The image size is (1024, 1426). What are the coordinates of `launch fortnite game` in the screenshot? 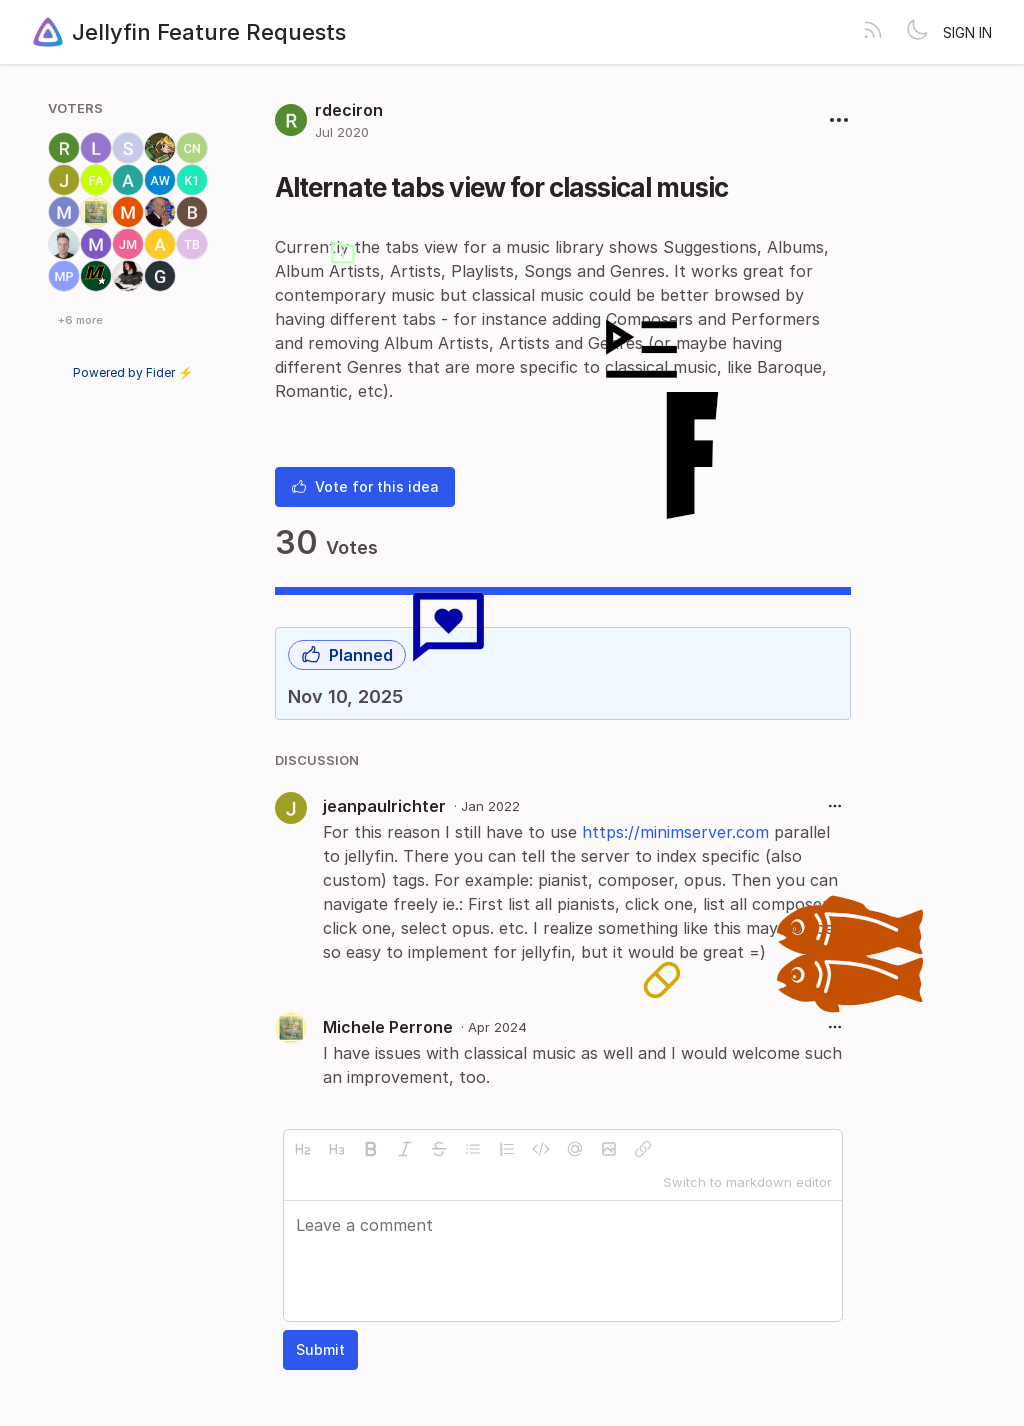 It's located at (692, 455).